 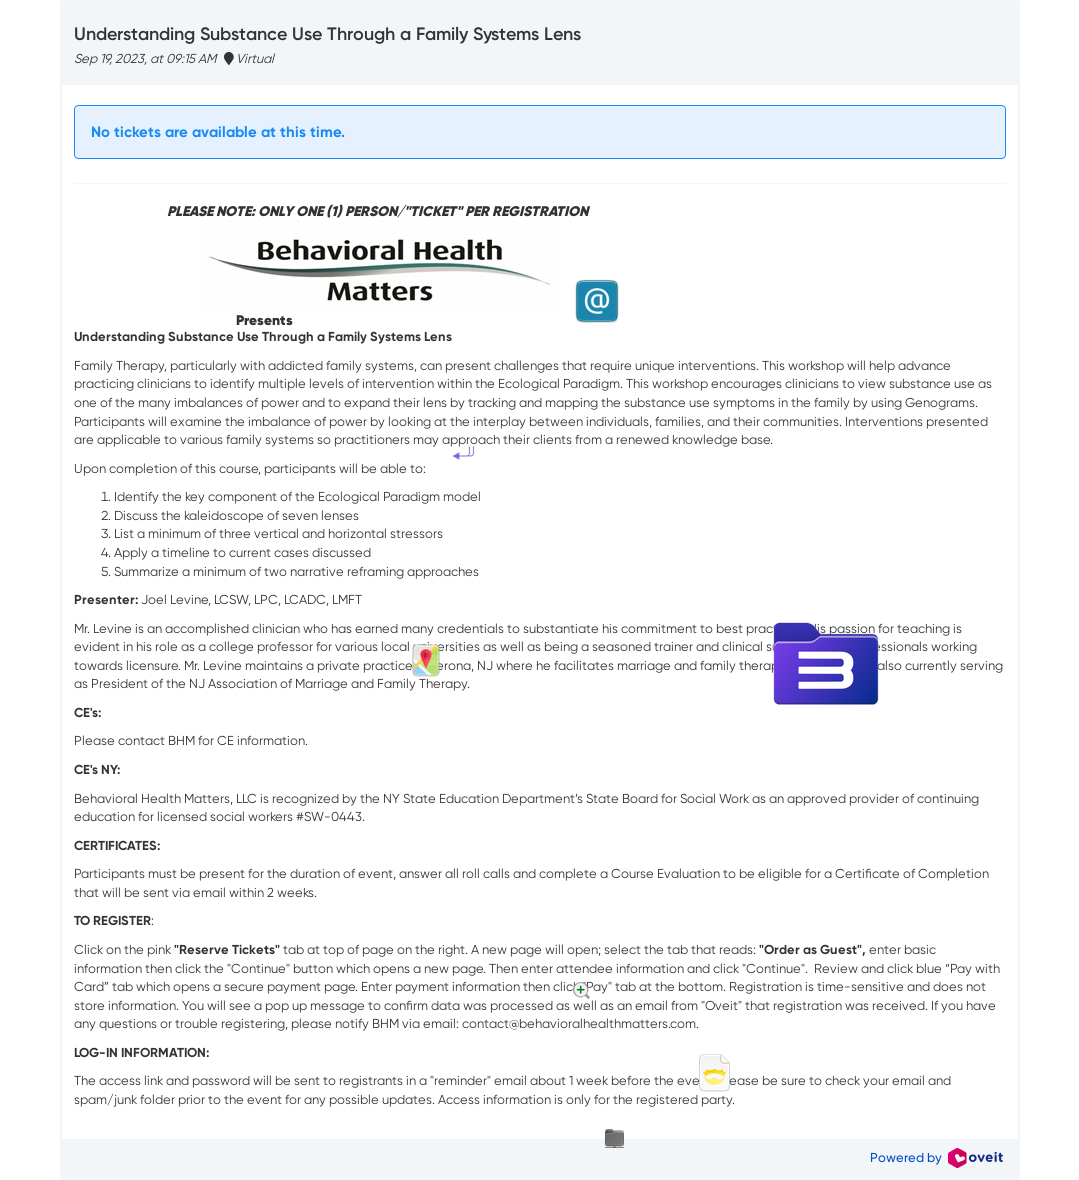 What do you see at coordinates (581, 990) in the screenshot?
I see `zoom in on file or document content` at bounding box center [581, 990].